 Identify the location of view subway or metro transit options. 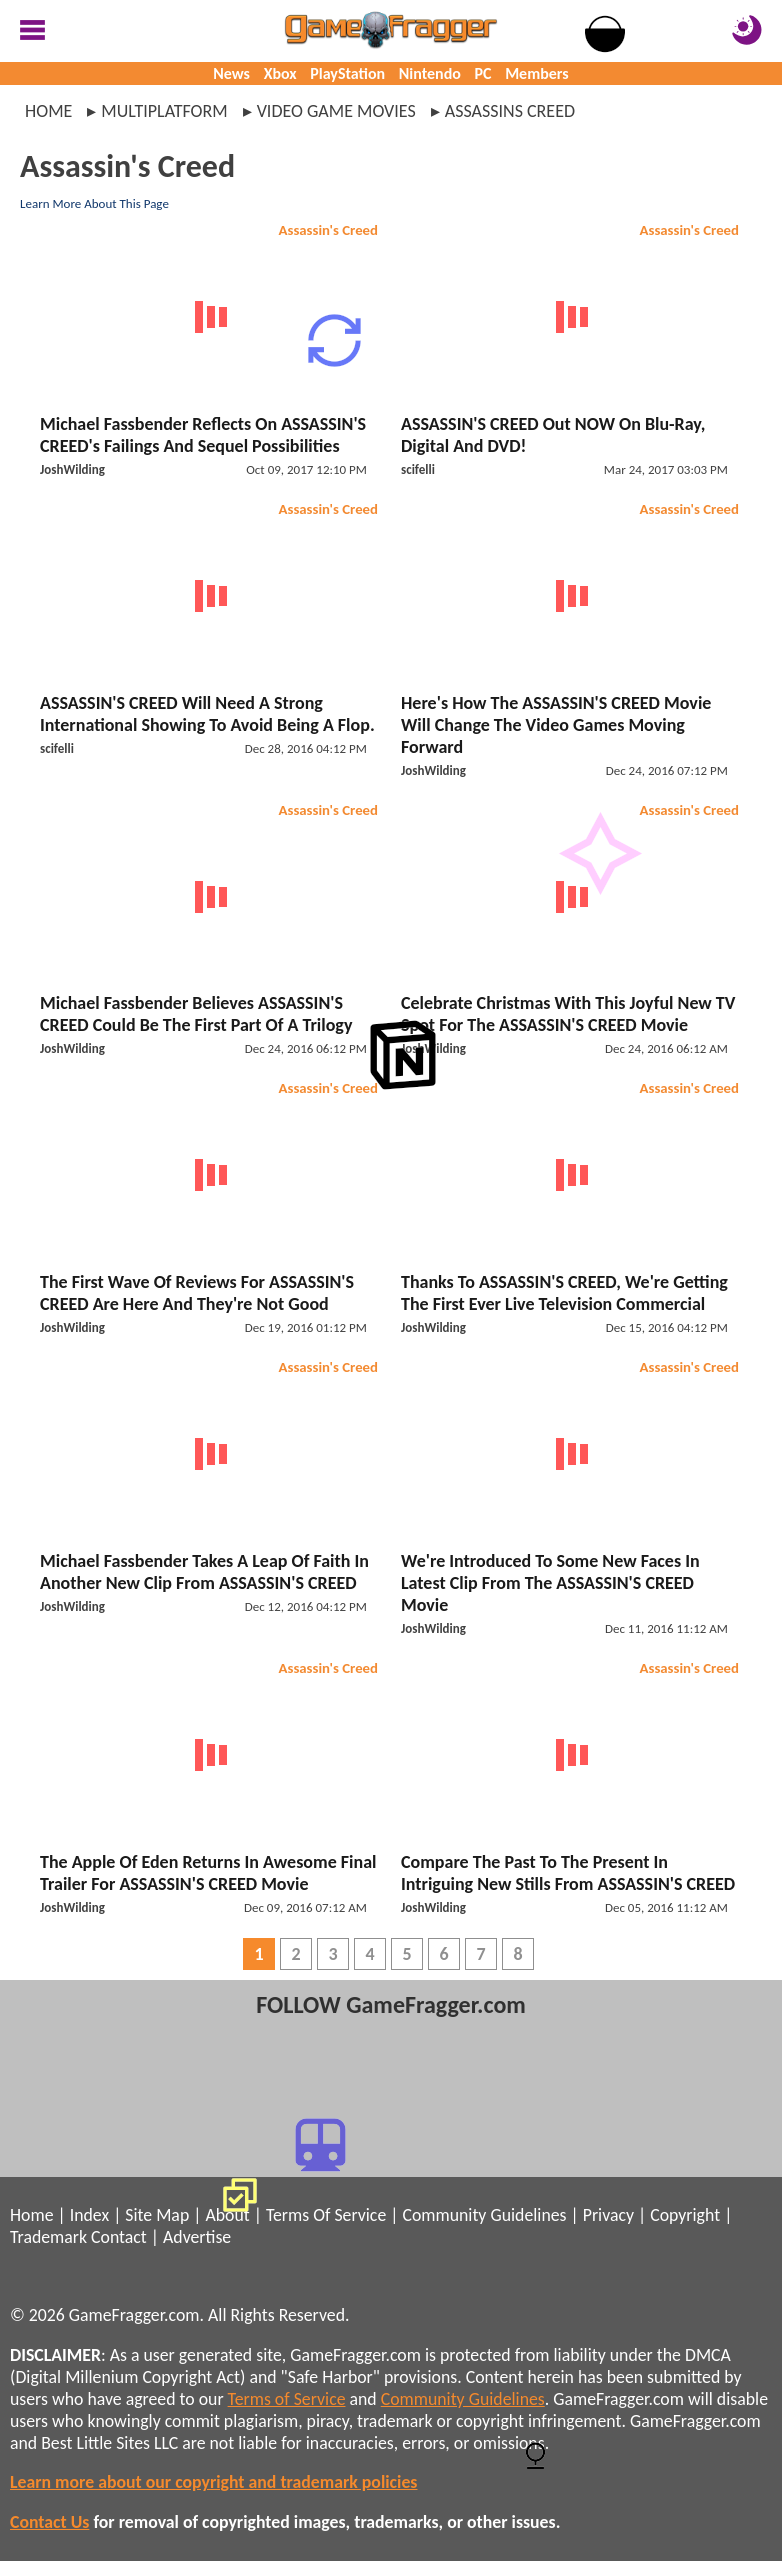
(320, 2143).